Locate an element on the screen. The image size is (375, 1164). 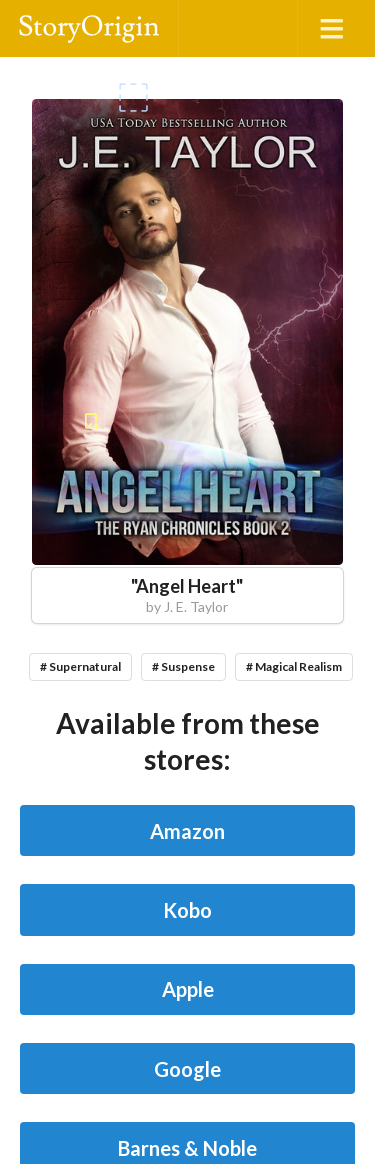
select an area or region is located at coordinates (133, 97).